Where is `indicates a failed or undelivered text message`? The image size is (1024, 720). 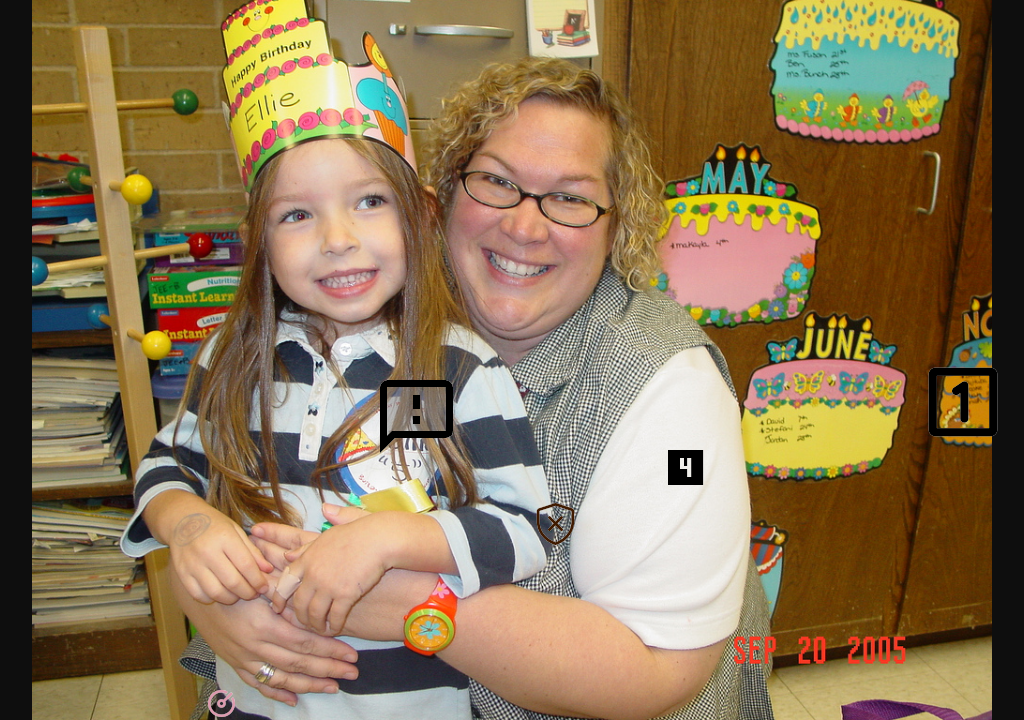 indicates a failed or undelivered text message is located at coordinates (416, 416).